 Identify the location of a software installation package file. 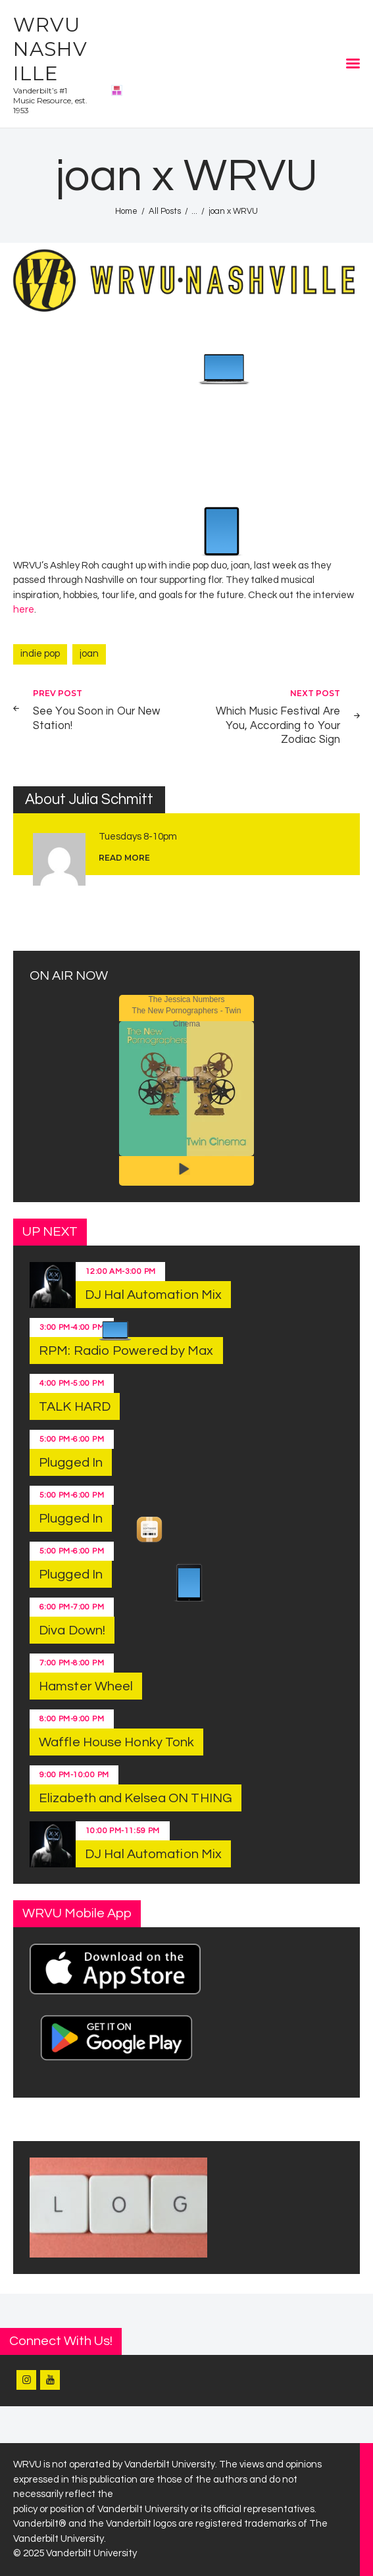
(149, 1530).